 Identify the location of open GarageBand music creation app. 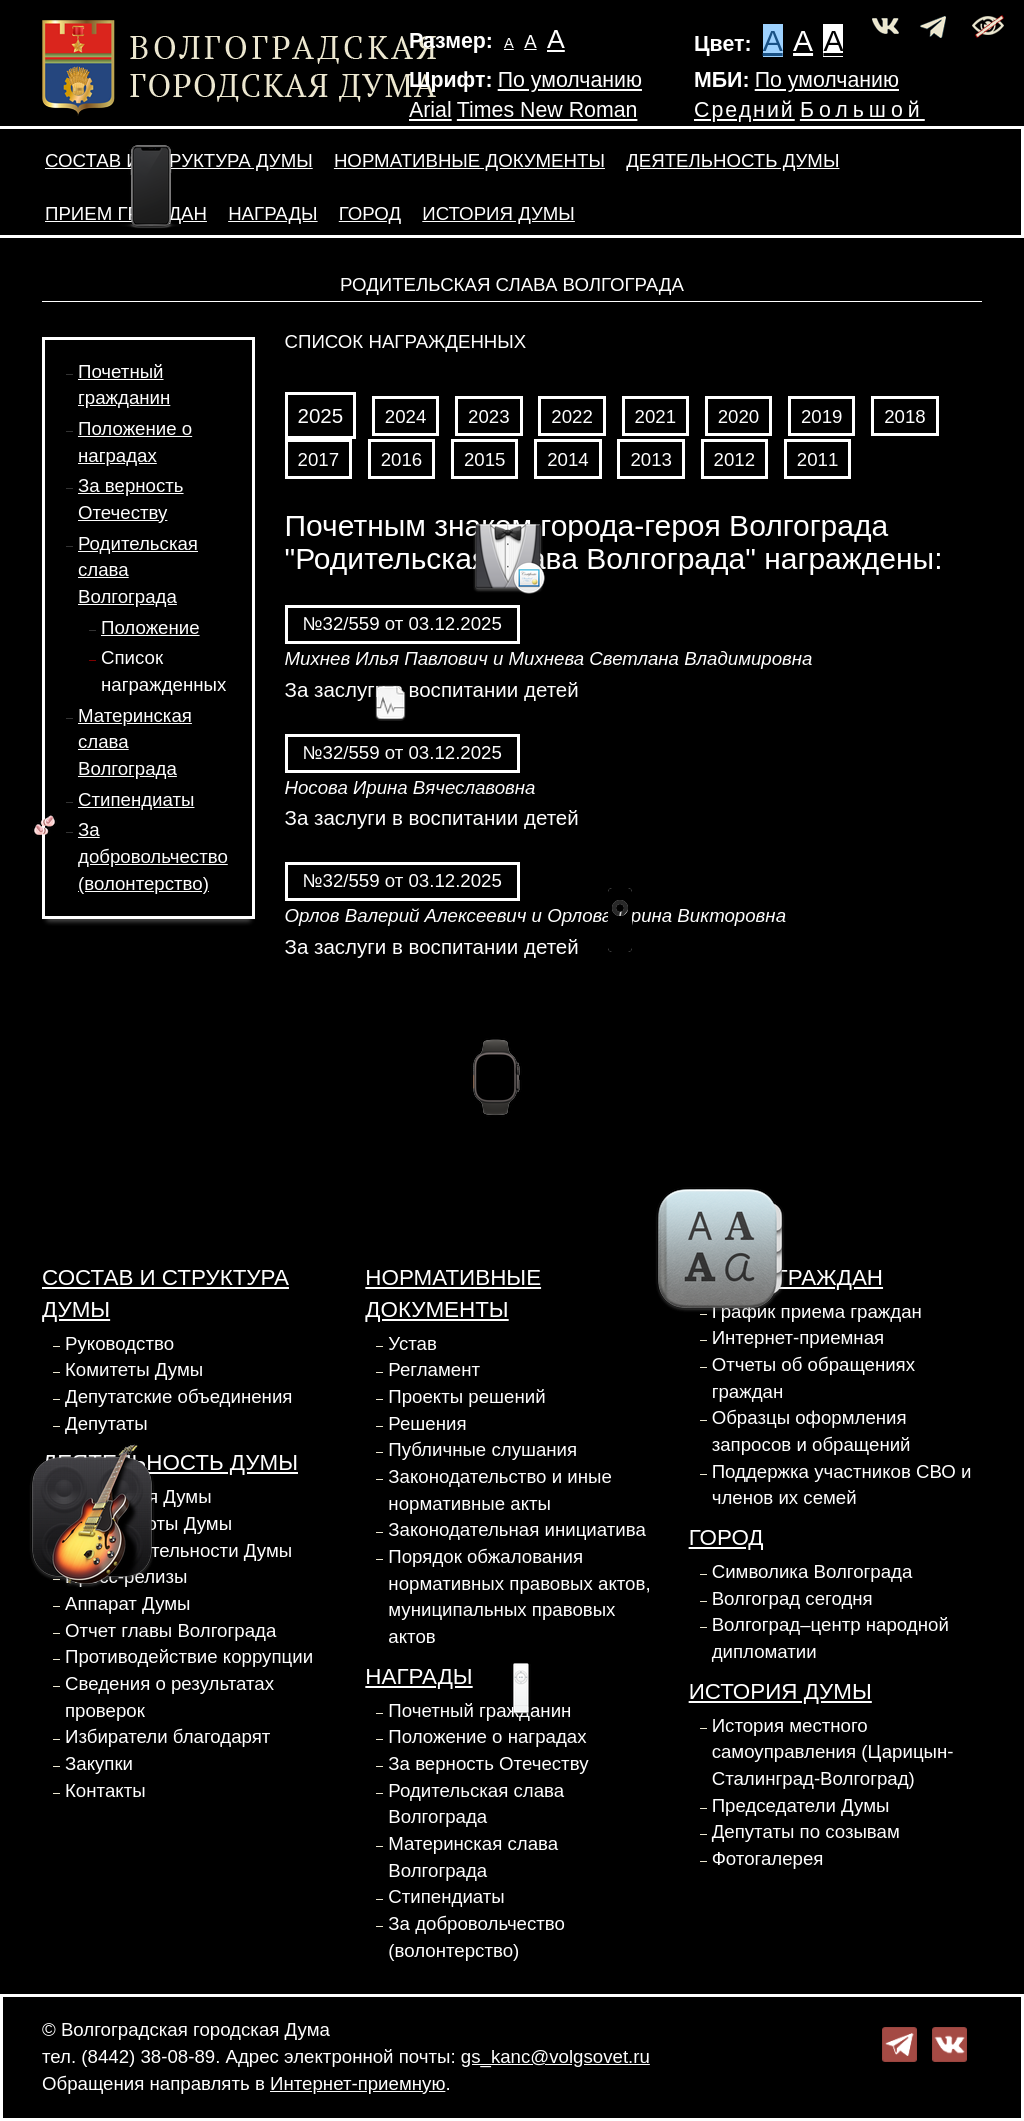
(92, 1517).